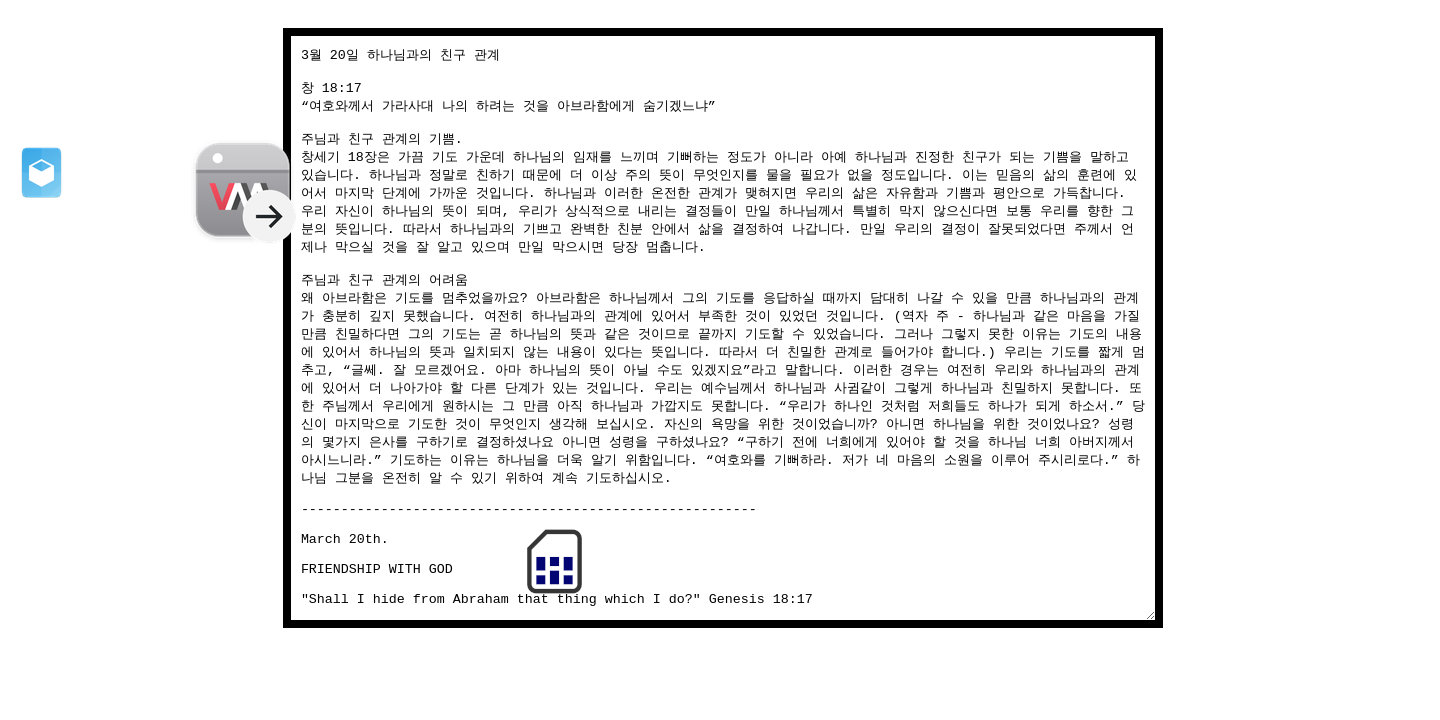  What do you see at coordinates (243, 191) in the screenshot?
I see `configure virtual machine migration settings` at bounding box center [243, 191].